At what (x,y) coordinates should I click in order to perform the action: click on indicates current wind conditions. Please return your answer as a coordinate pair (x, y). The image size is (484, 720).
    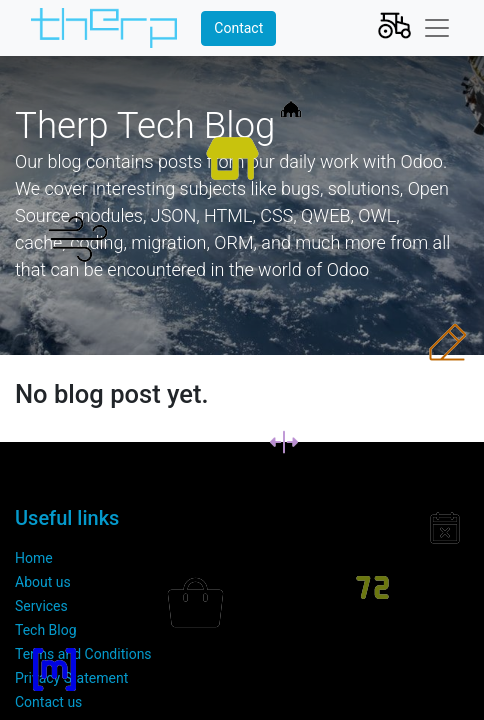
    Looking at the image, I should click on (78, 239).